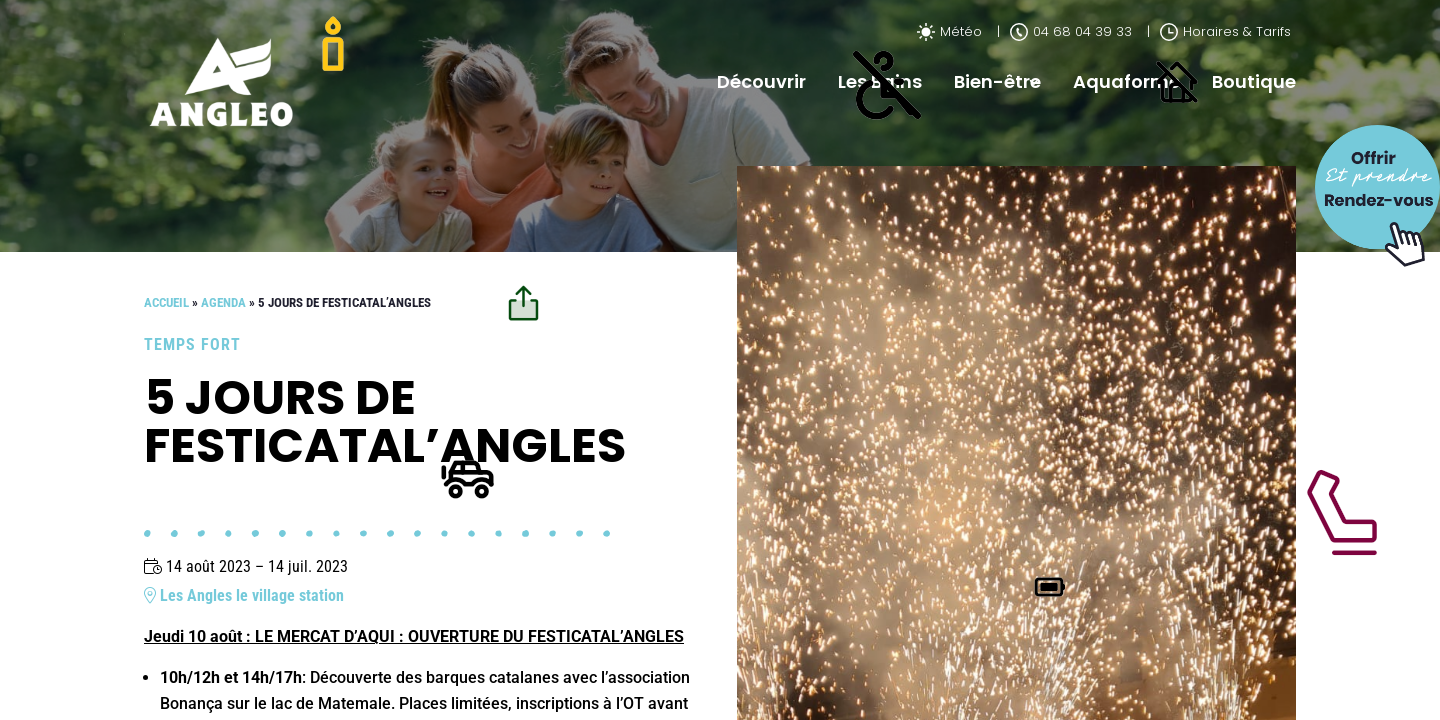  Describe the element at coordinates (1049, 587) in the screenshot. I see `indicates current battery level` at that location.